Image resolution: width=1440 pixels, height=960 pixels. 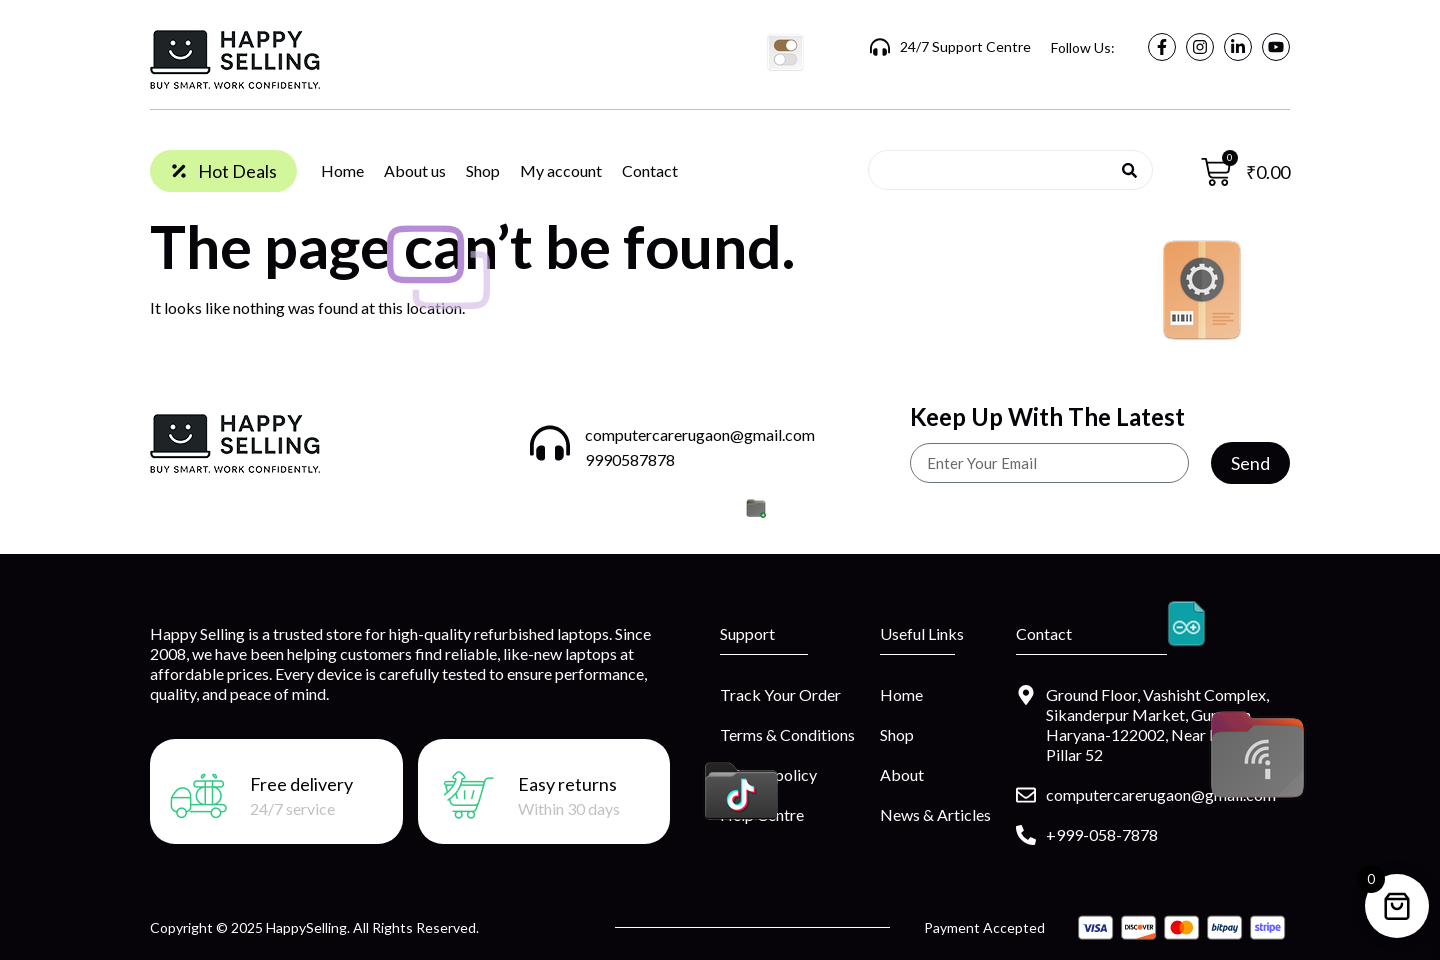 I want to click on indicates package manager is processing, so click(x=1202, y=290).